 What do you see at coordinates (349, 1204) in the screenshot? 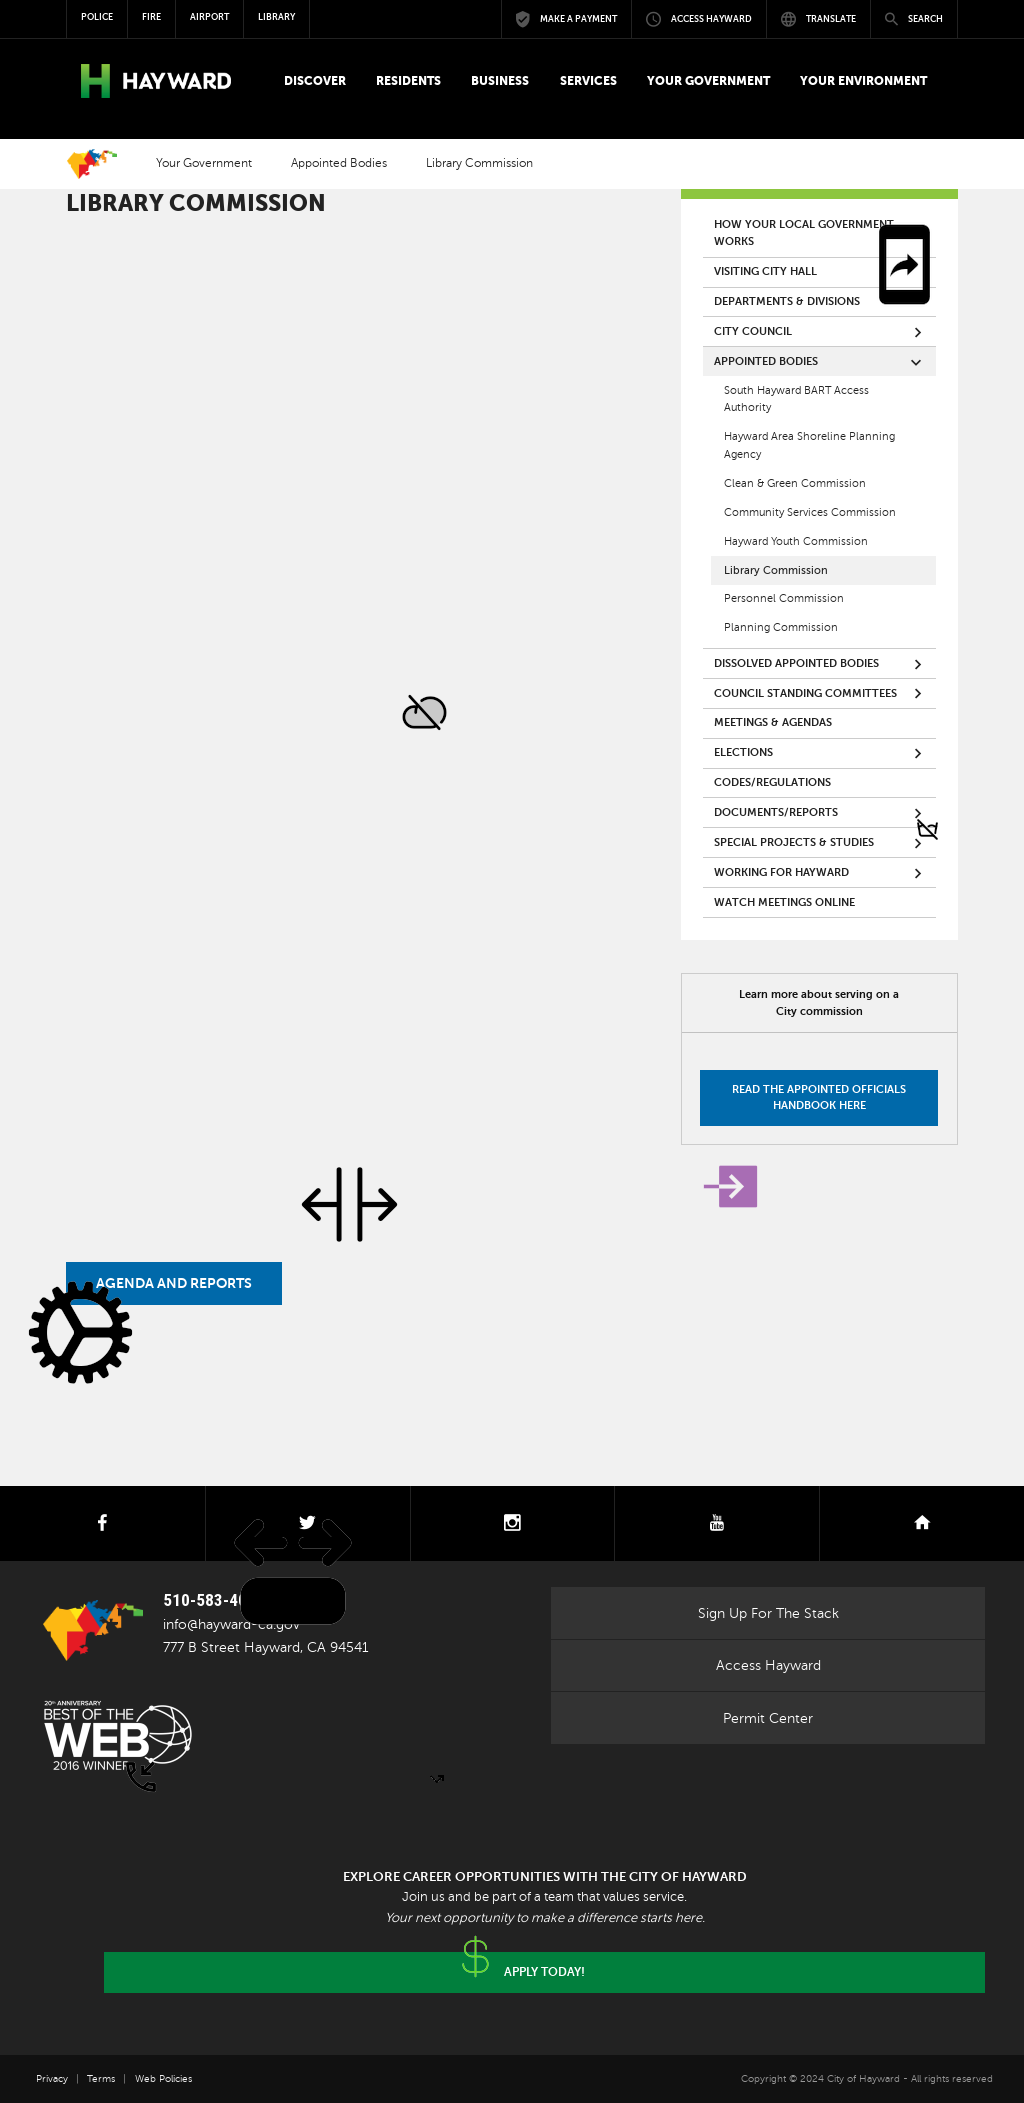
I see `split view horizontally` at bounding box center [349, 1204].